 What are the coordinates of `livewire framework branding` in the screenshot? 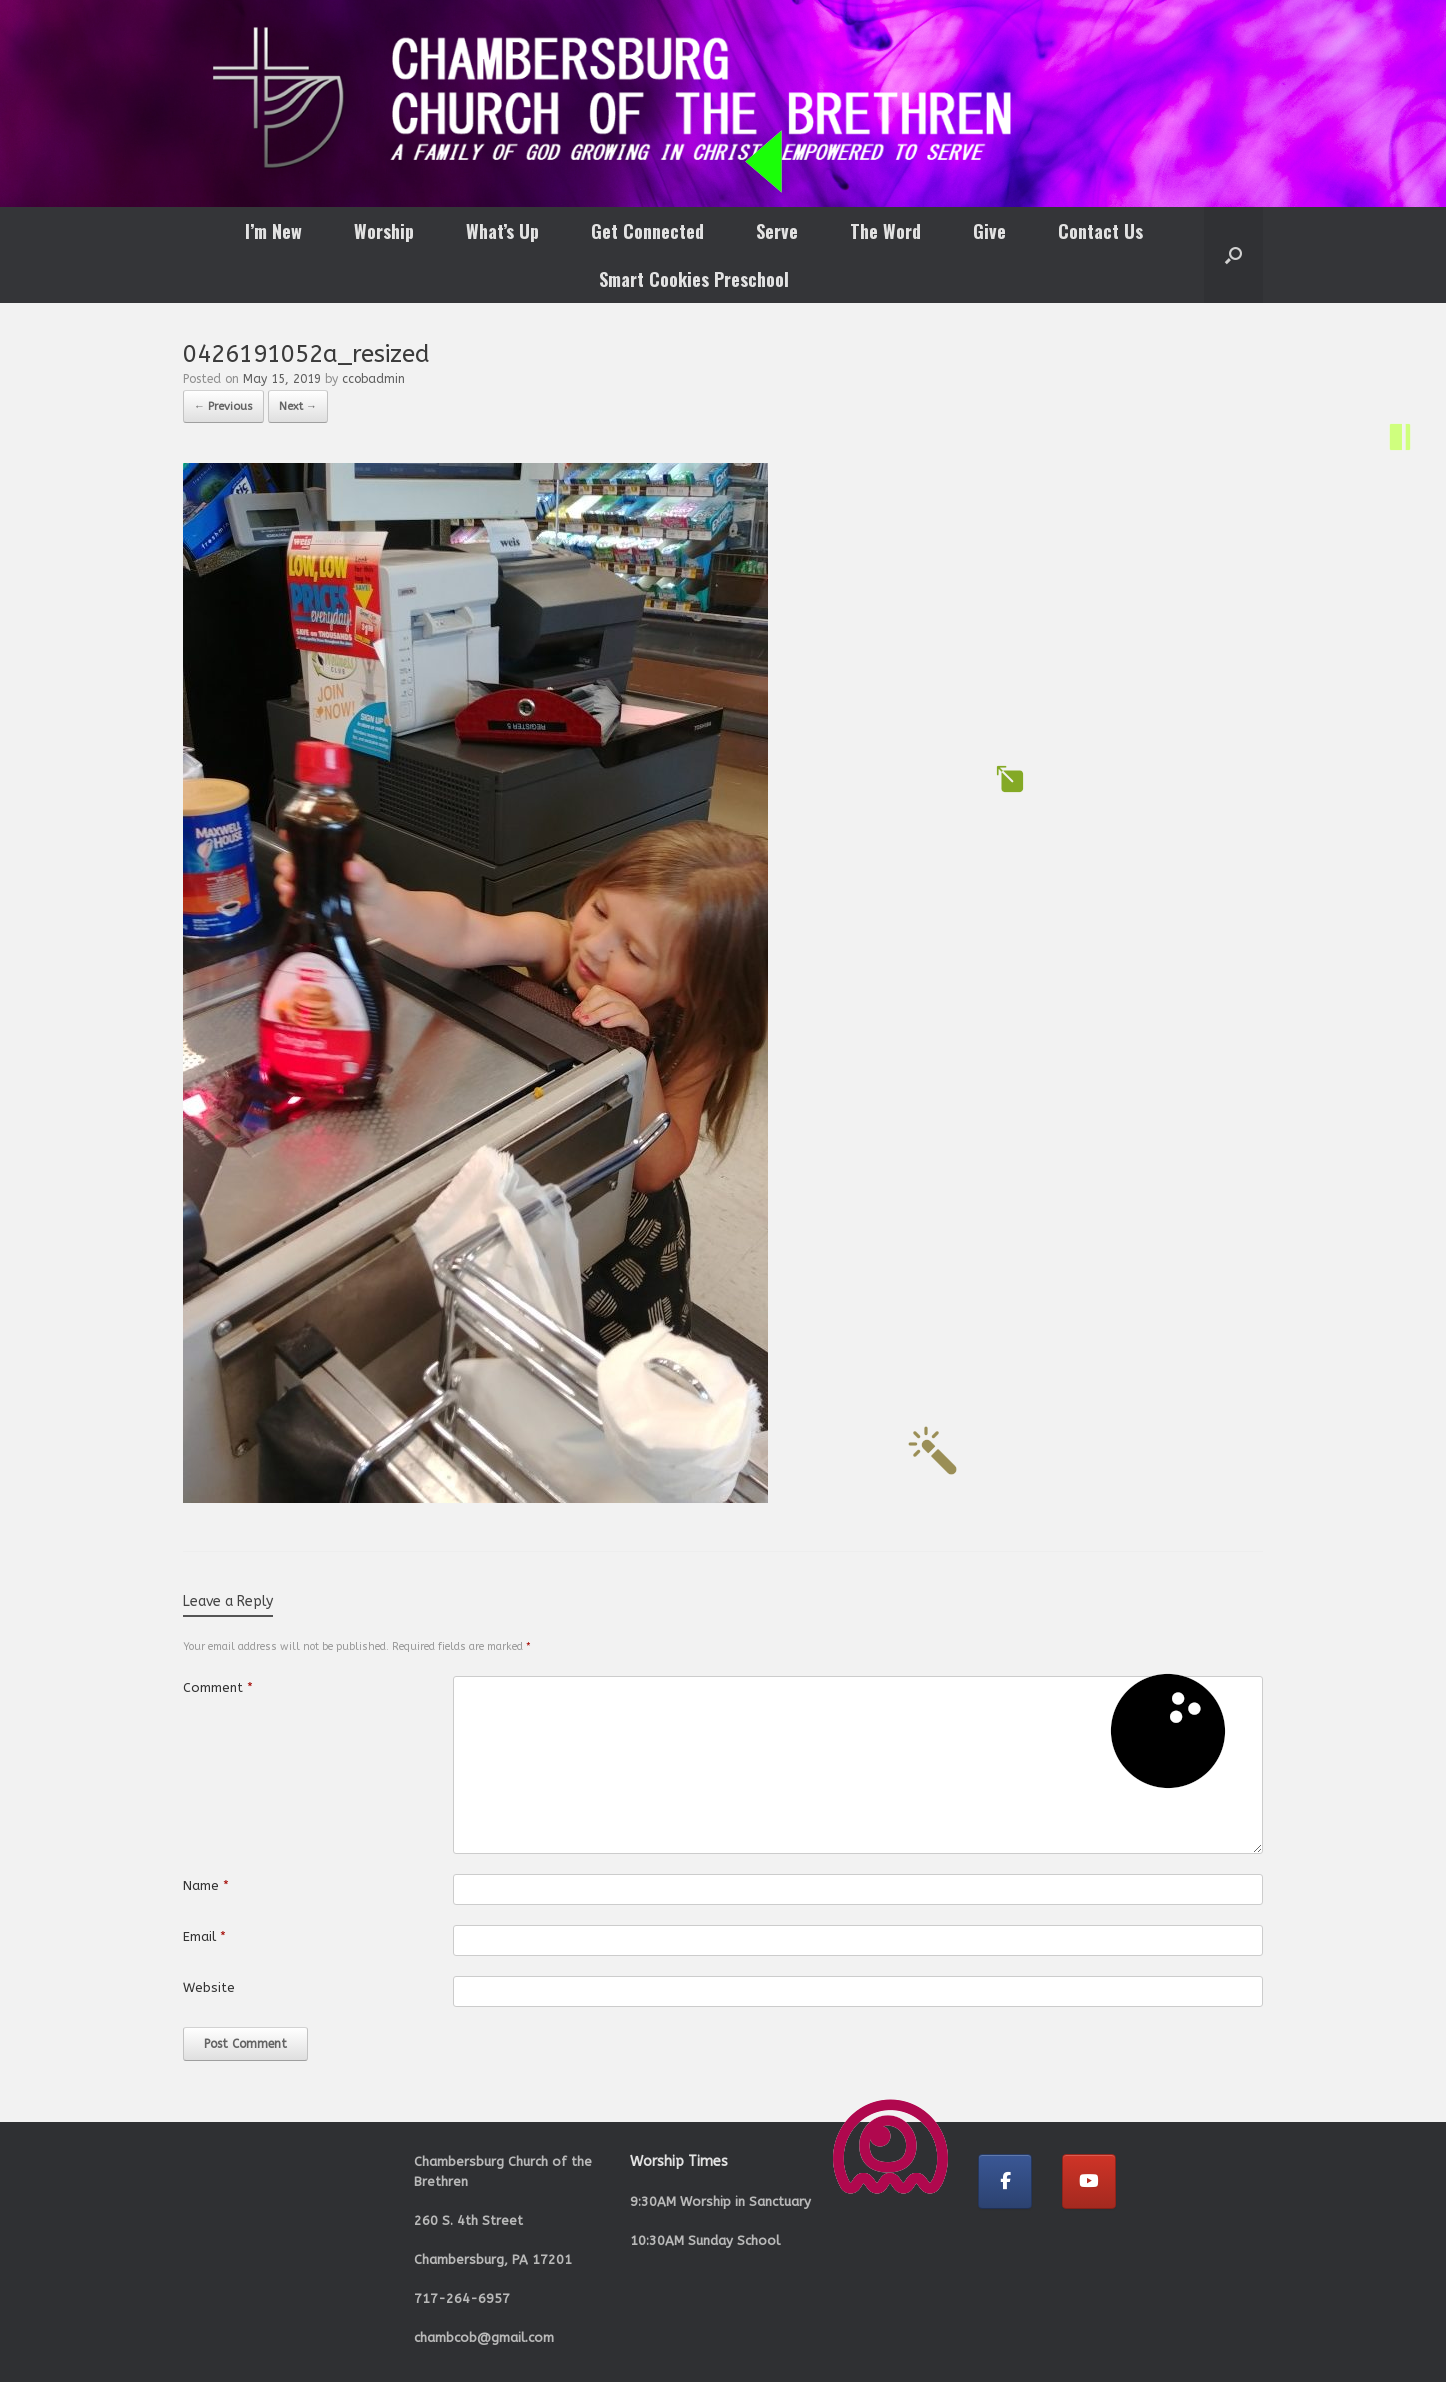 It's located at (890, 2146).